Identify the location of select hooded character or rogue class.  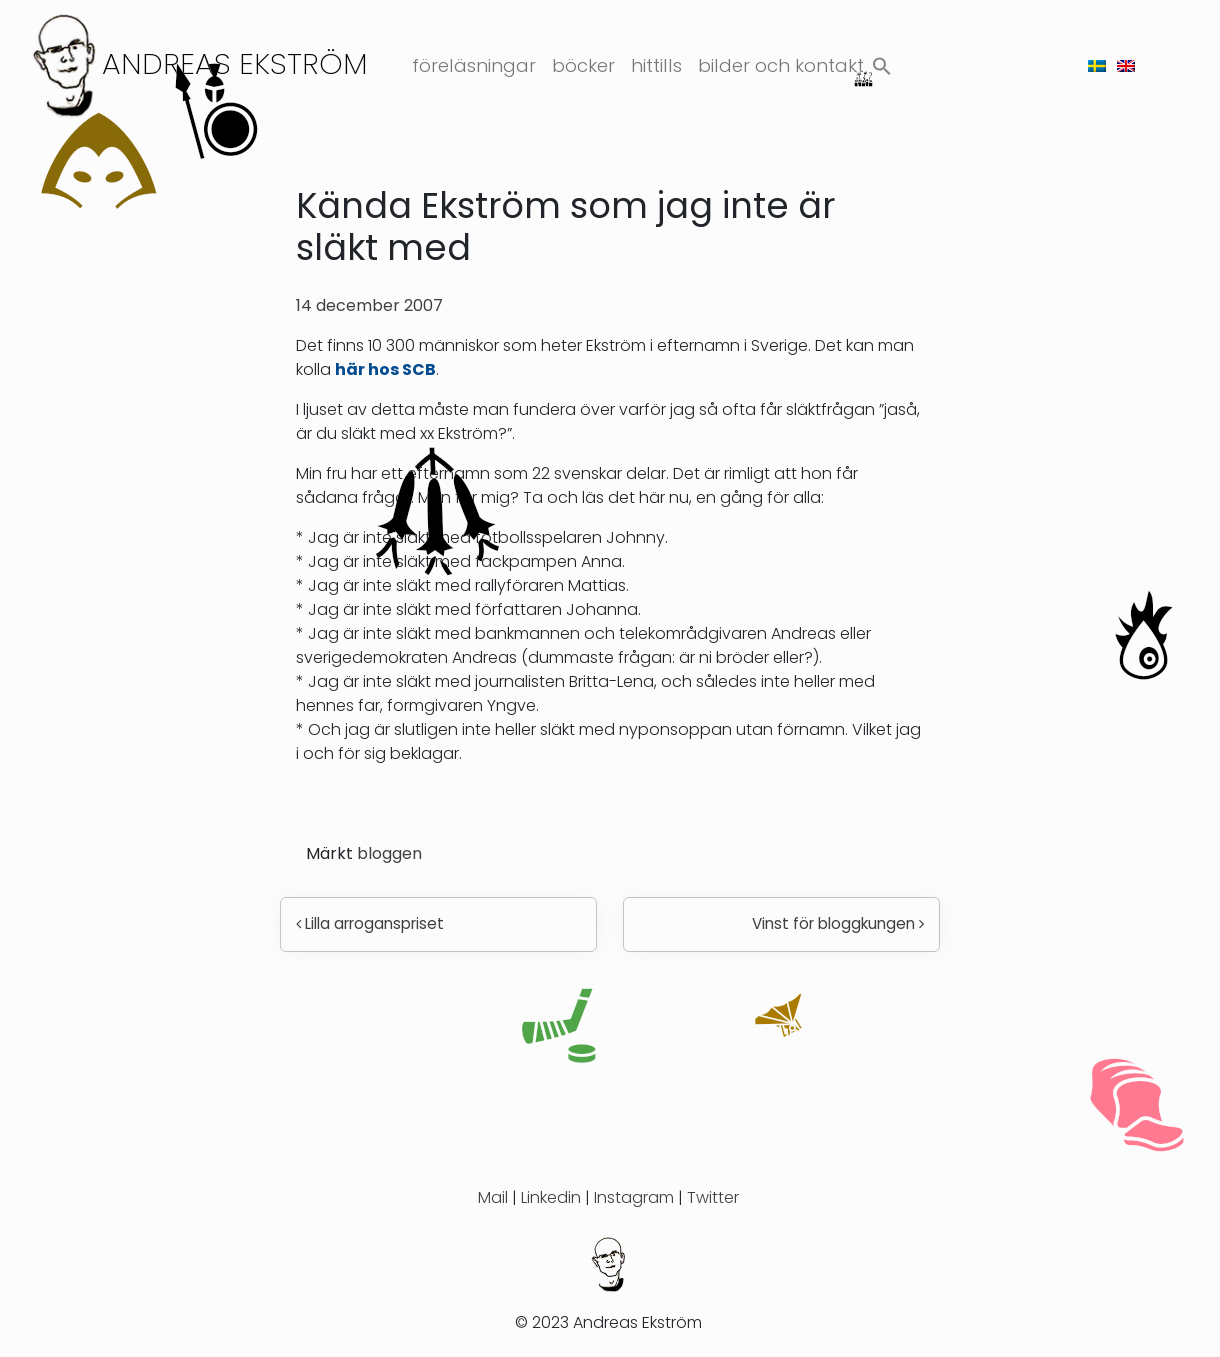
(98, 166).